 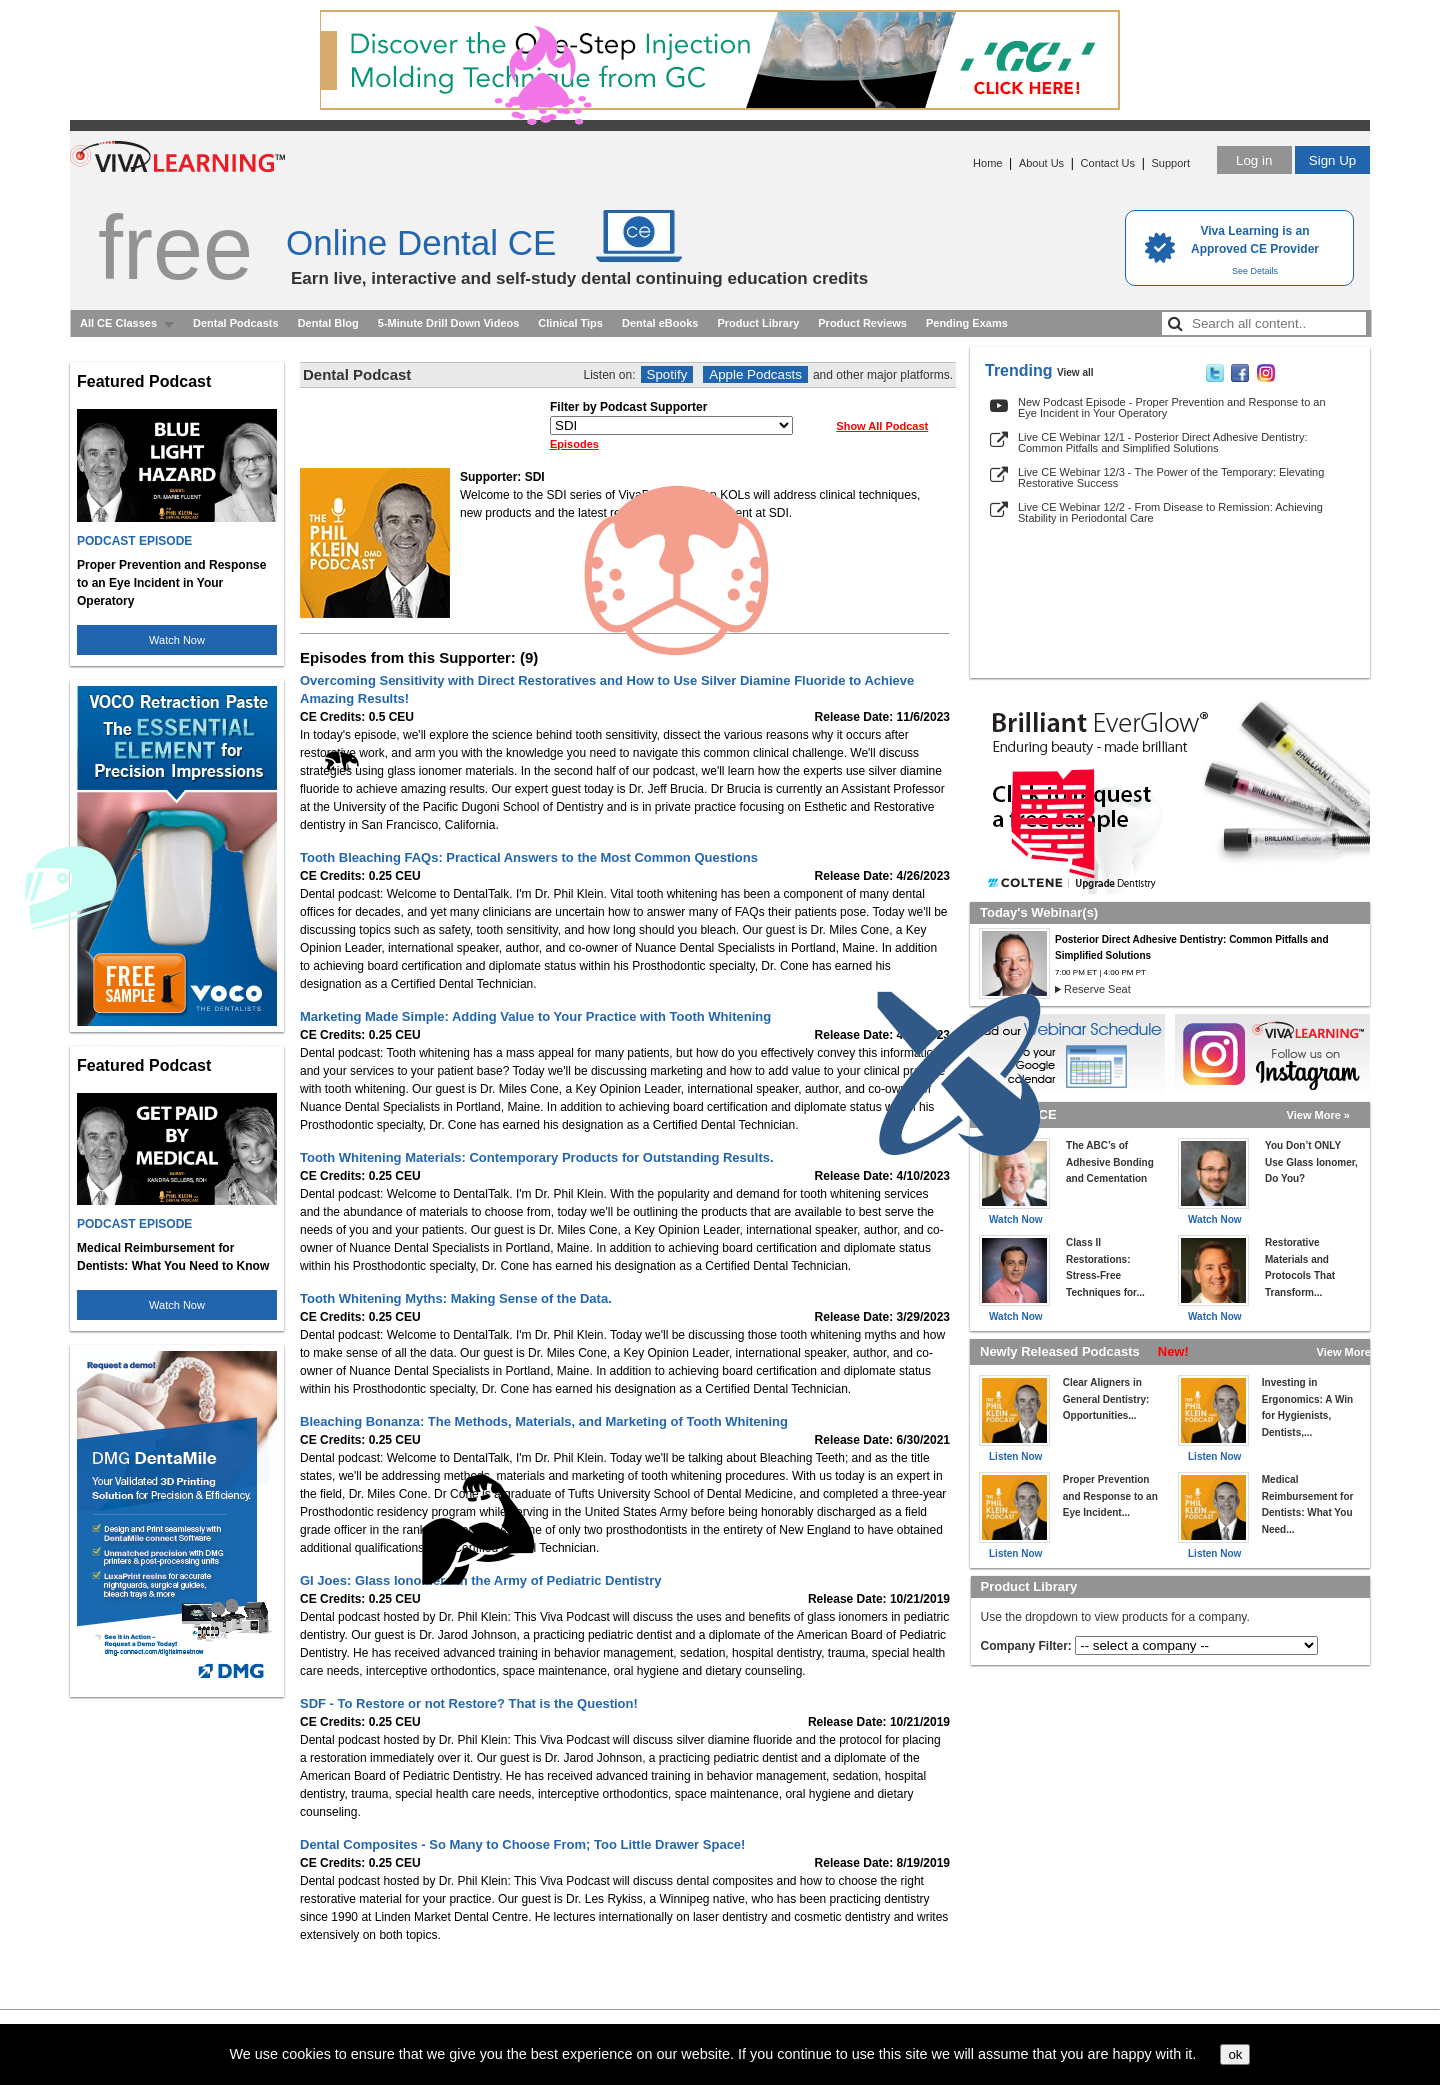 What do you see at coordinates (676, 570) in the screenshot?
I see `access pet or animal-related features` at bounding box center [676, 570].